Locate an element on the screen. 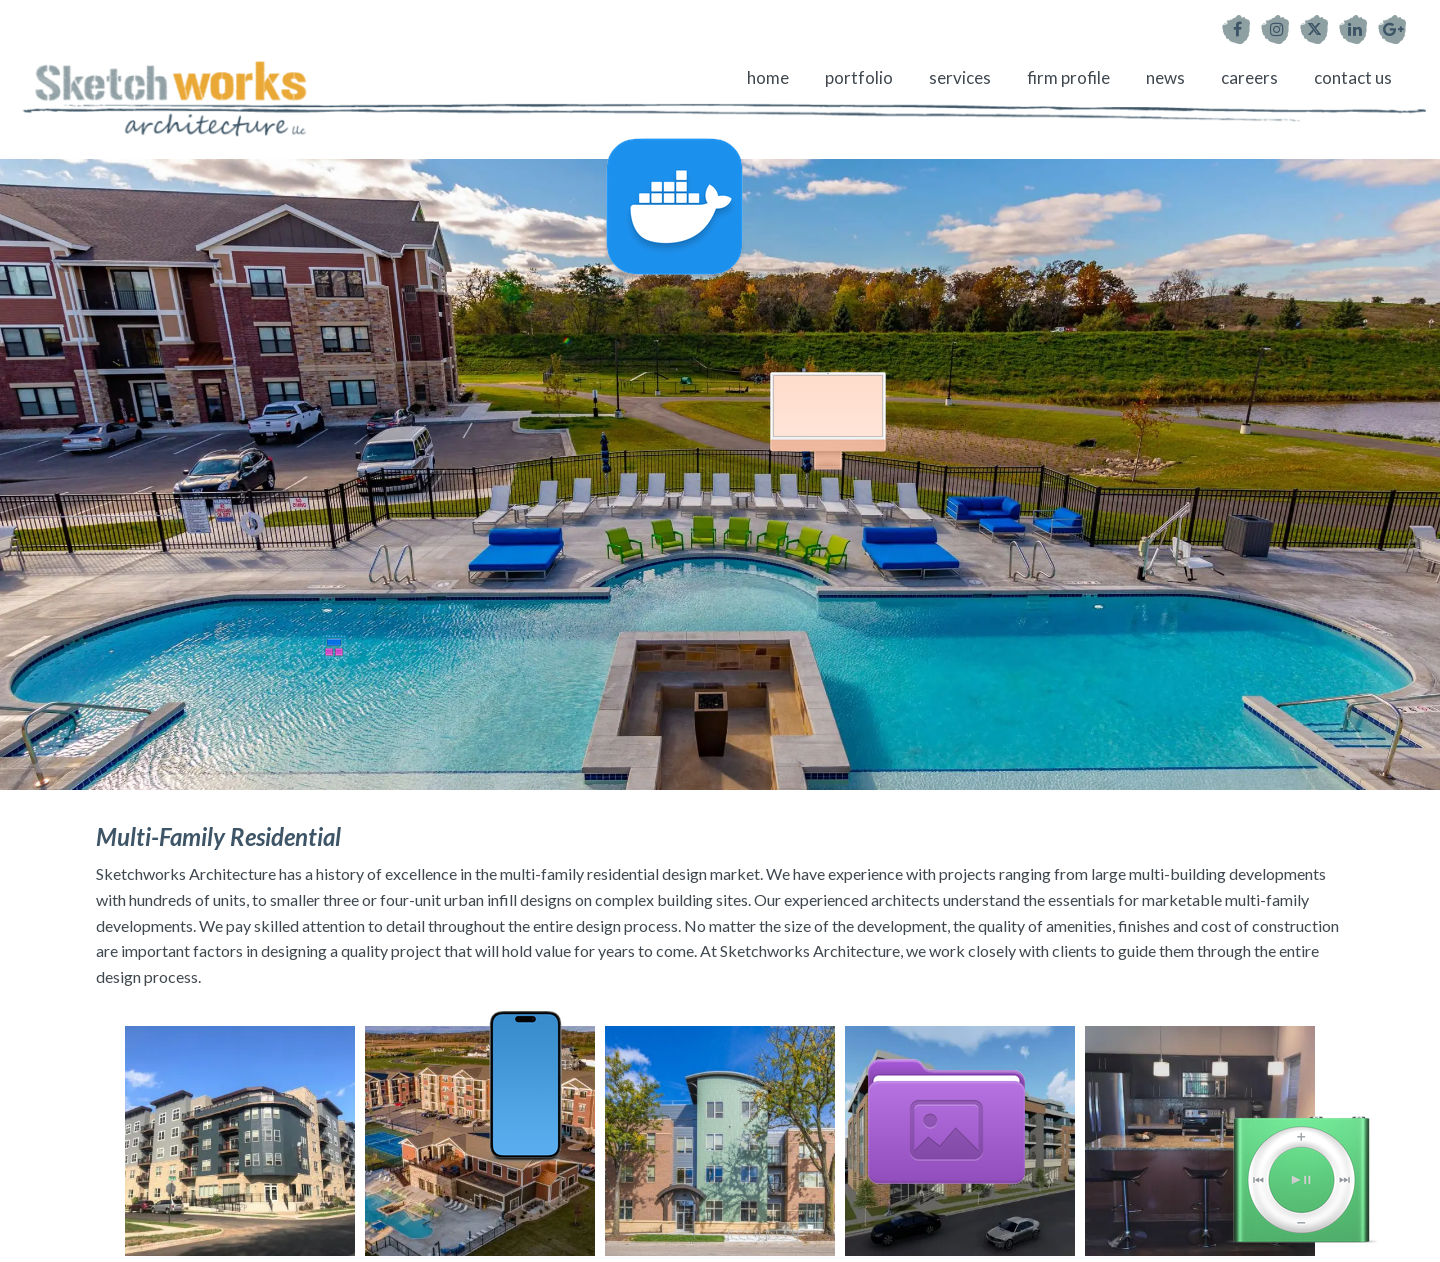 The image size is (1440, 1262). open Docker Desktop application is located at coordinates (674, 206).